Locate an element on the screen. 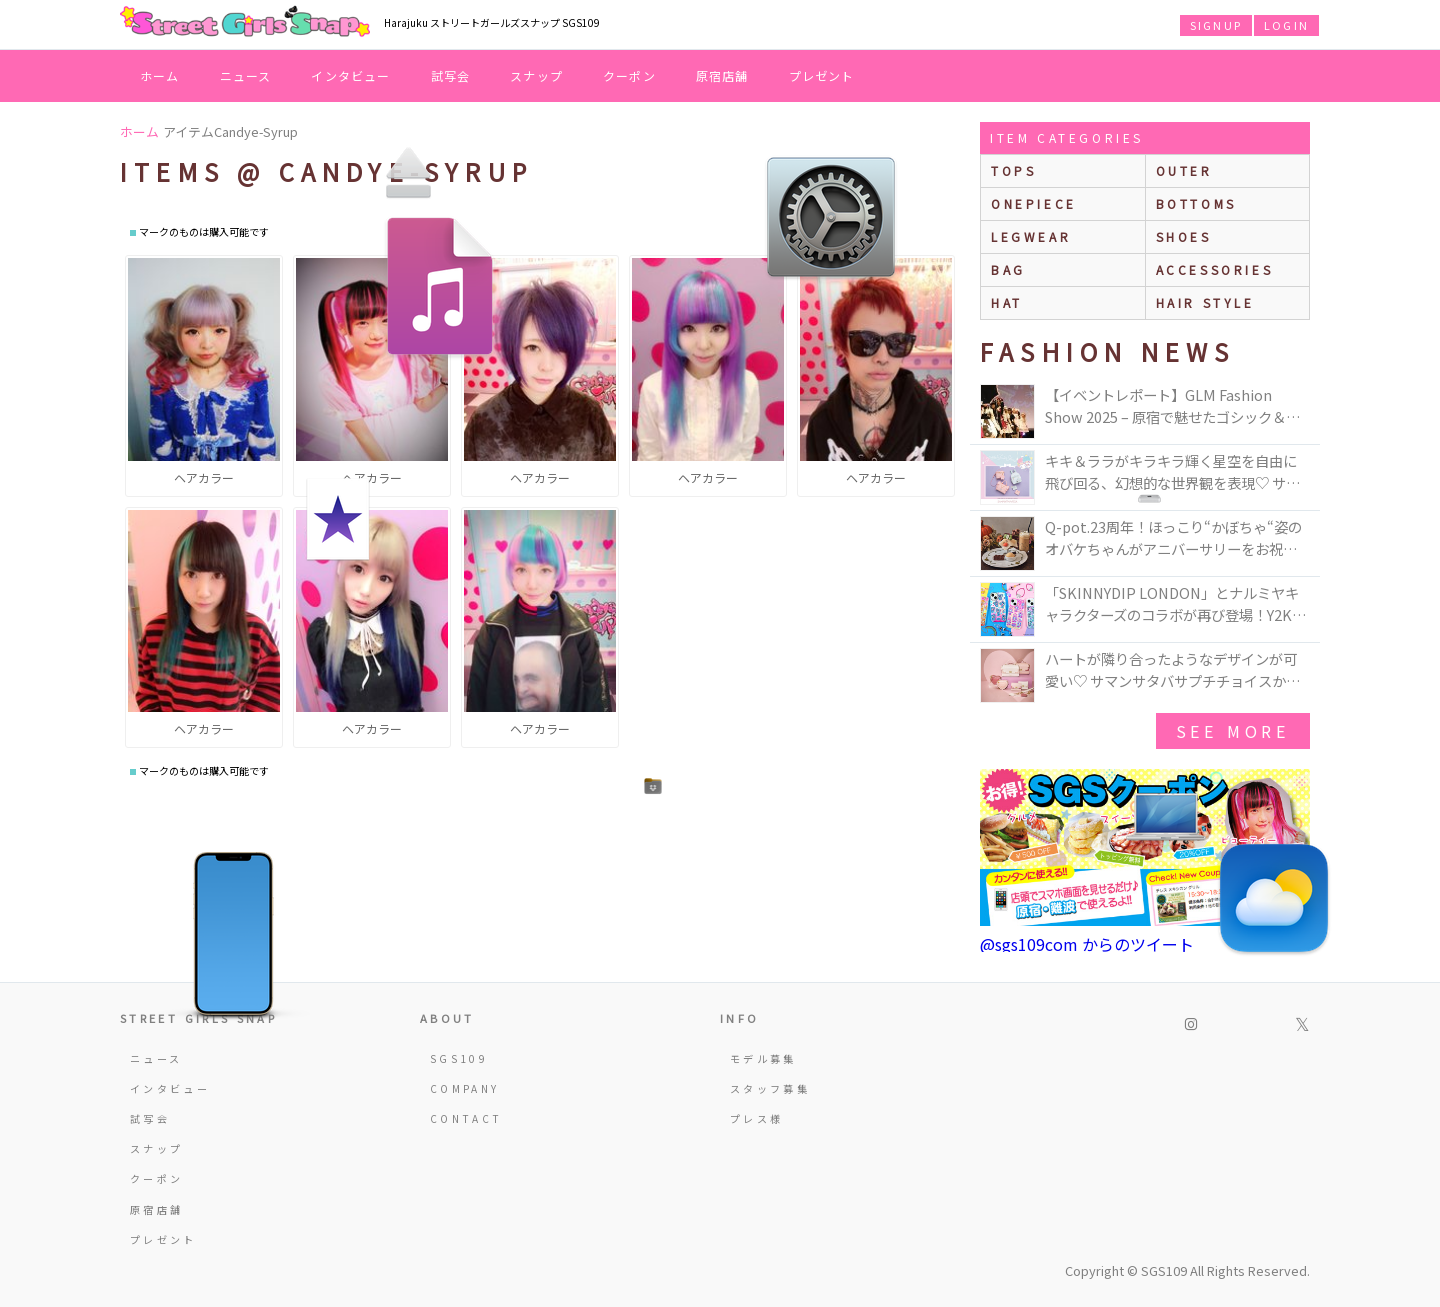 This screenshot has width=1440, height=1307. represents a powerbook g4 17-inch device is located at coordinates (1166, 816).